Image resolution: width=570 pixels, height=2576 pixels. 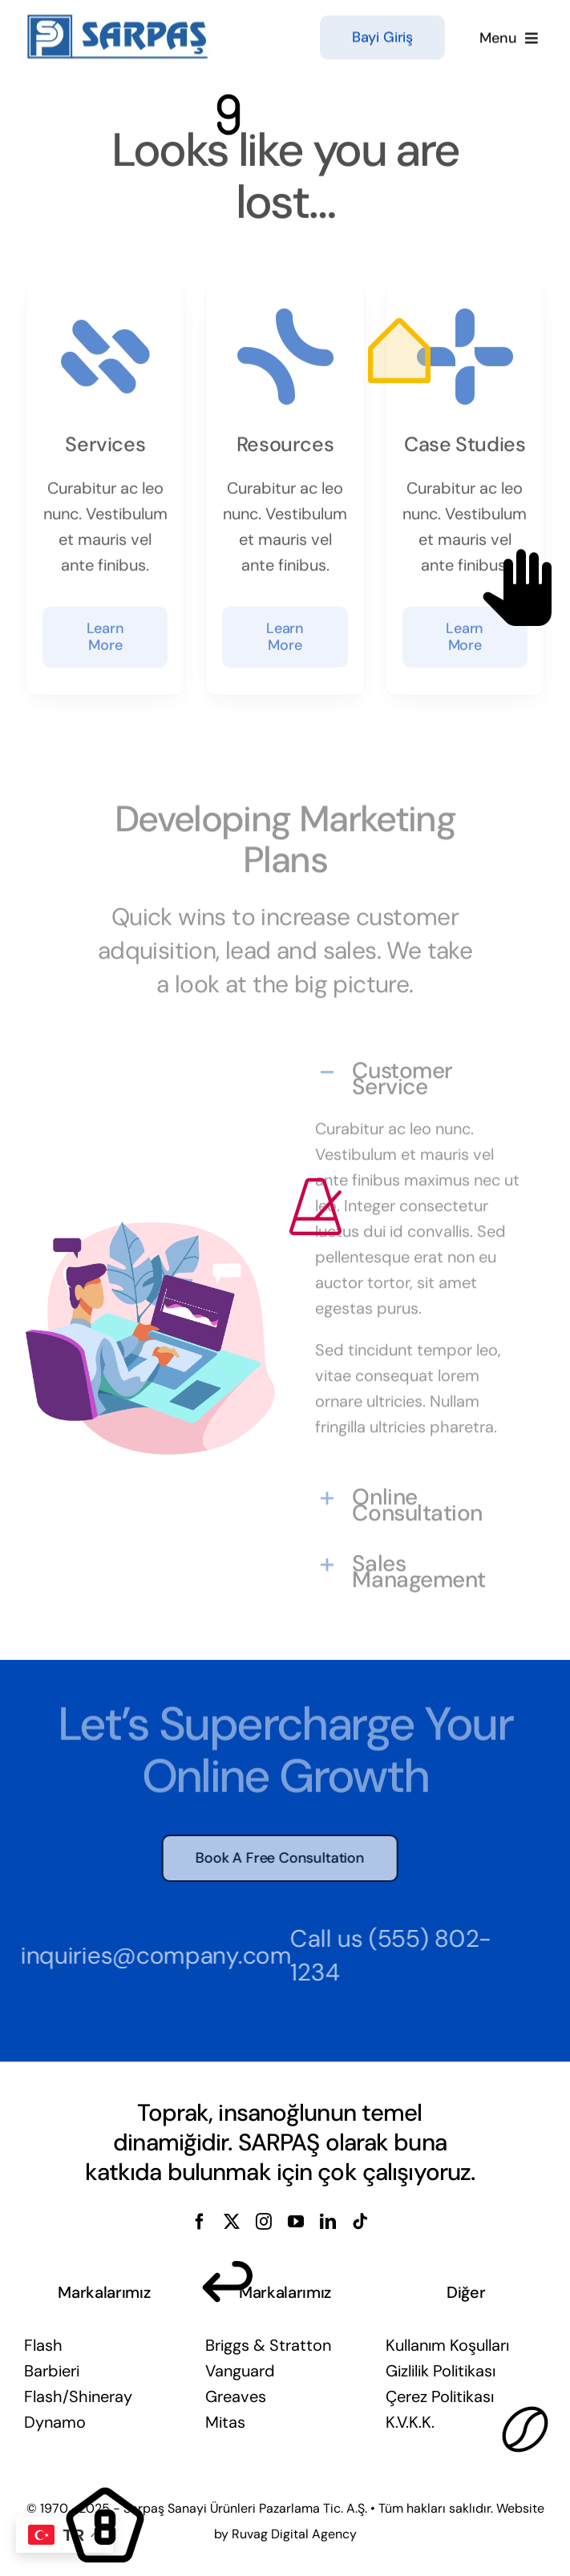 What do you see at coordinates (516, 587) in the screenshot?
I see `stop or pause an action` at bounding box center [516, 587].